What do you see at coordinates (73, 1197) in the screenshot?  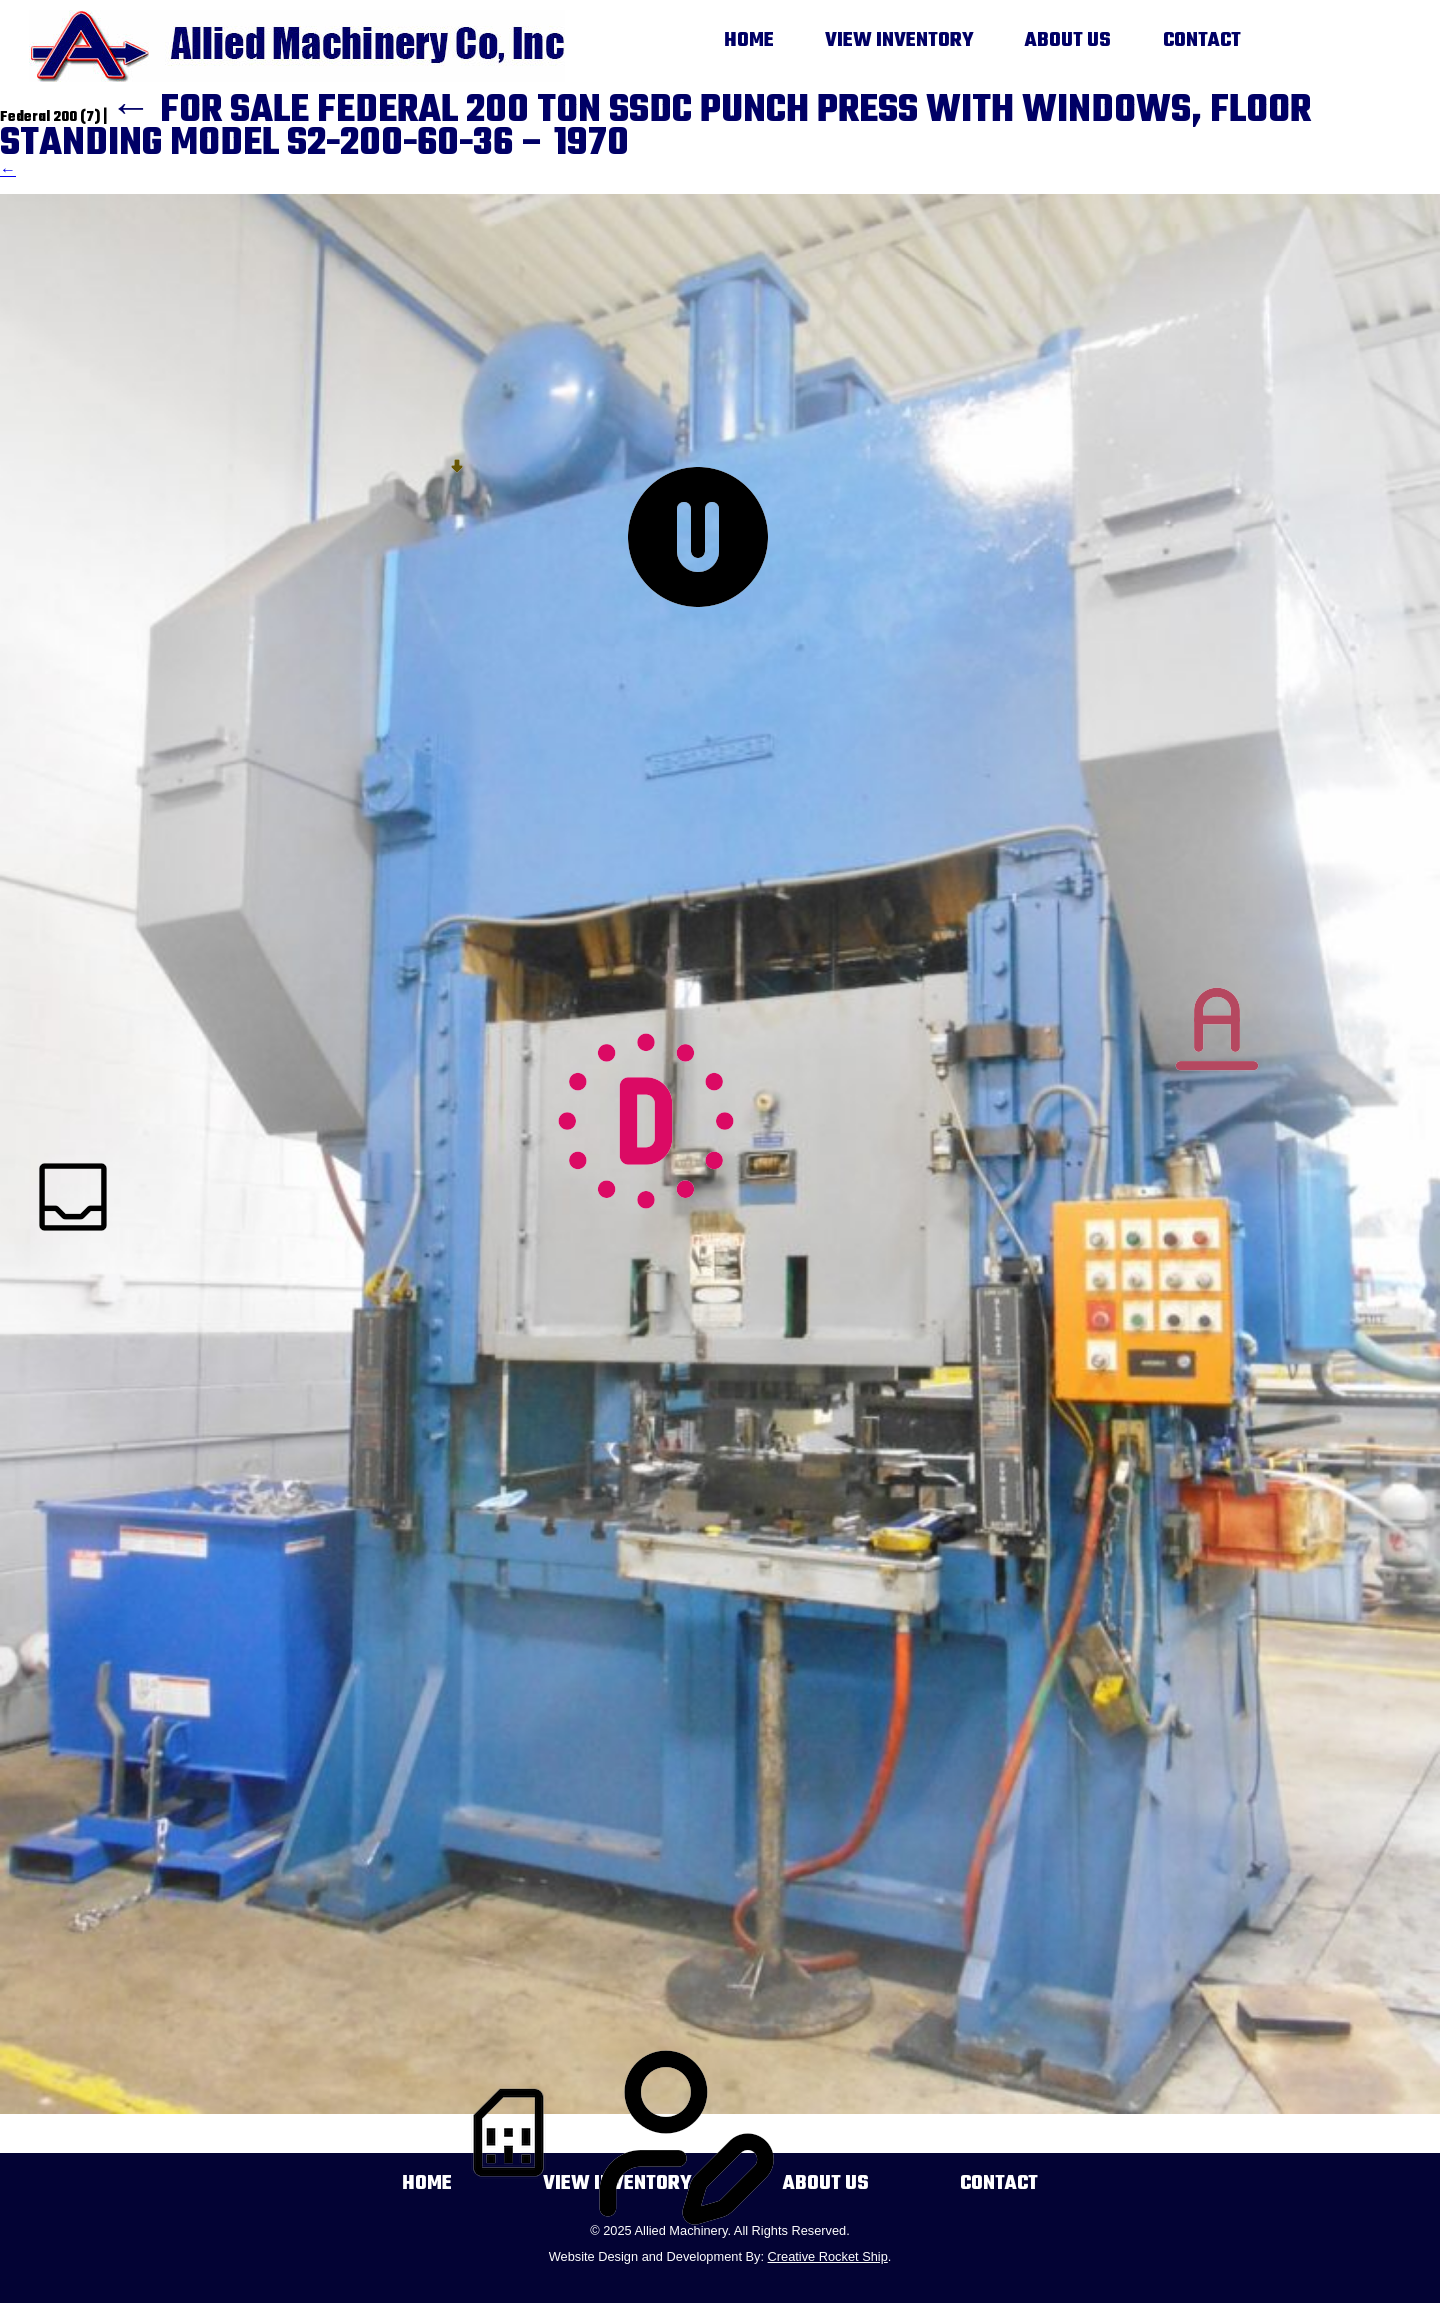 I see `access inbox or incoming items` at bounding box center [73, 1197].